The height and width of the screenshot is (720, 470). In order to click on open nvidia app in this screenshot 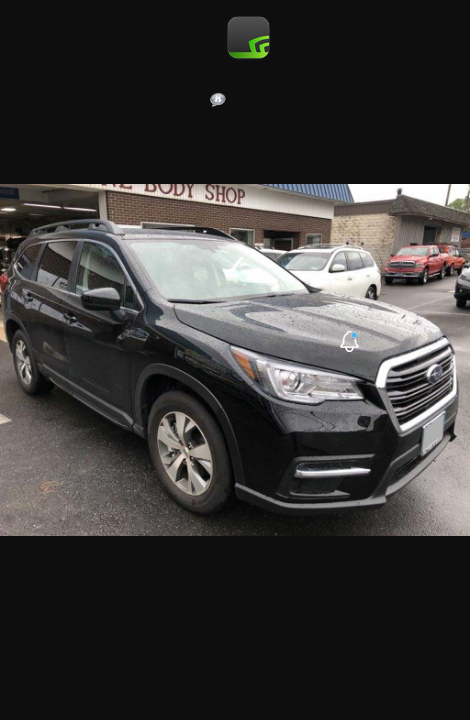, I will do `click(248, 37)`.